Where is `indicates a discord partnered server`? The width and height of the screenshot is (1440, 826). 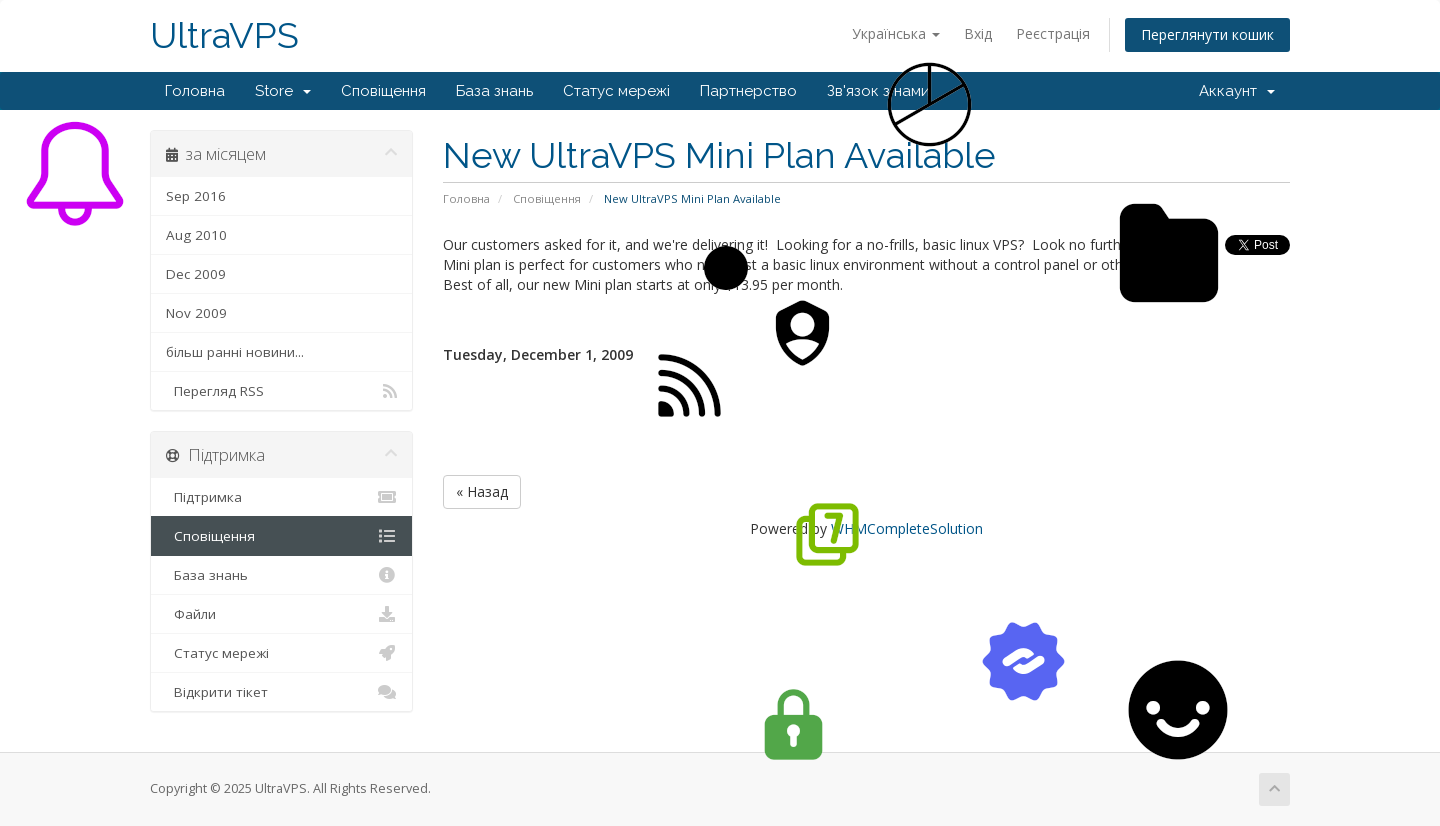
indicates a discord partnered server is located at coordinates (1023, 661).